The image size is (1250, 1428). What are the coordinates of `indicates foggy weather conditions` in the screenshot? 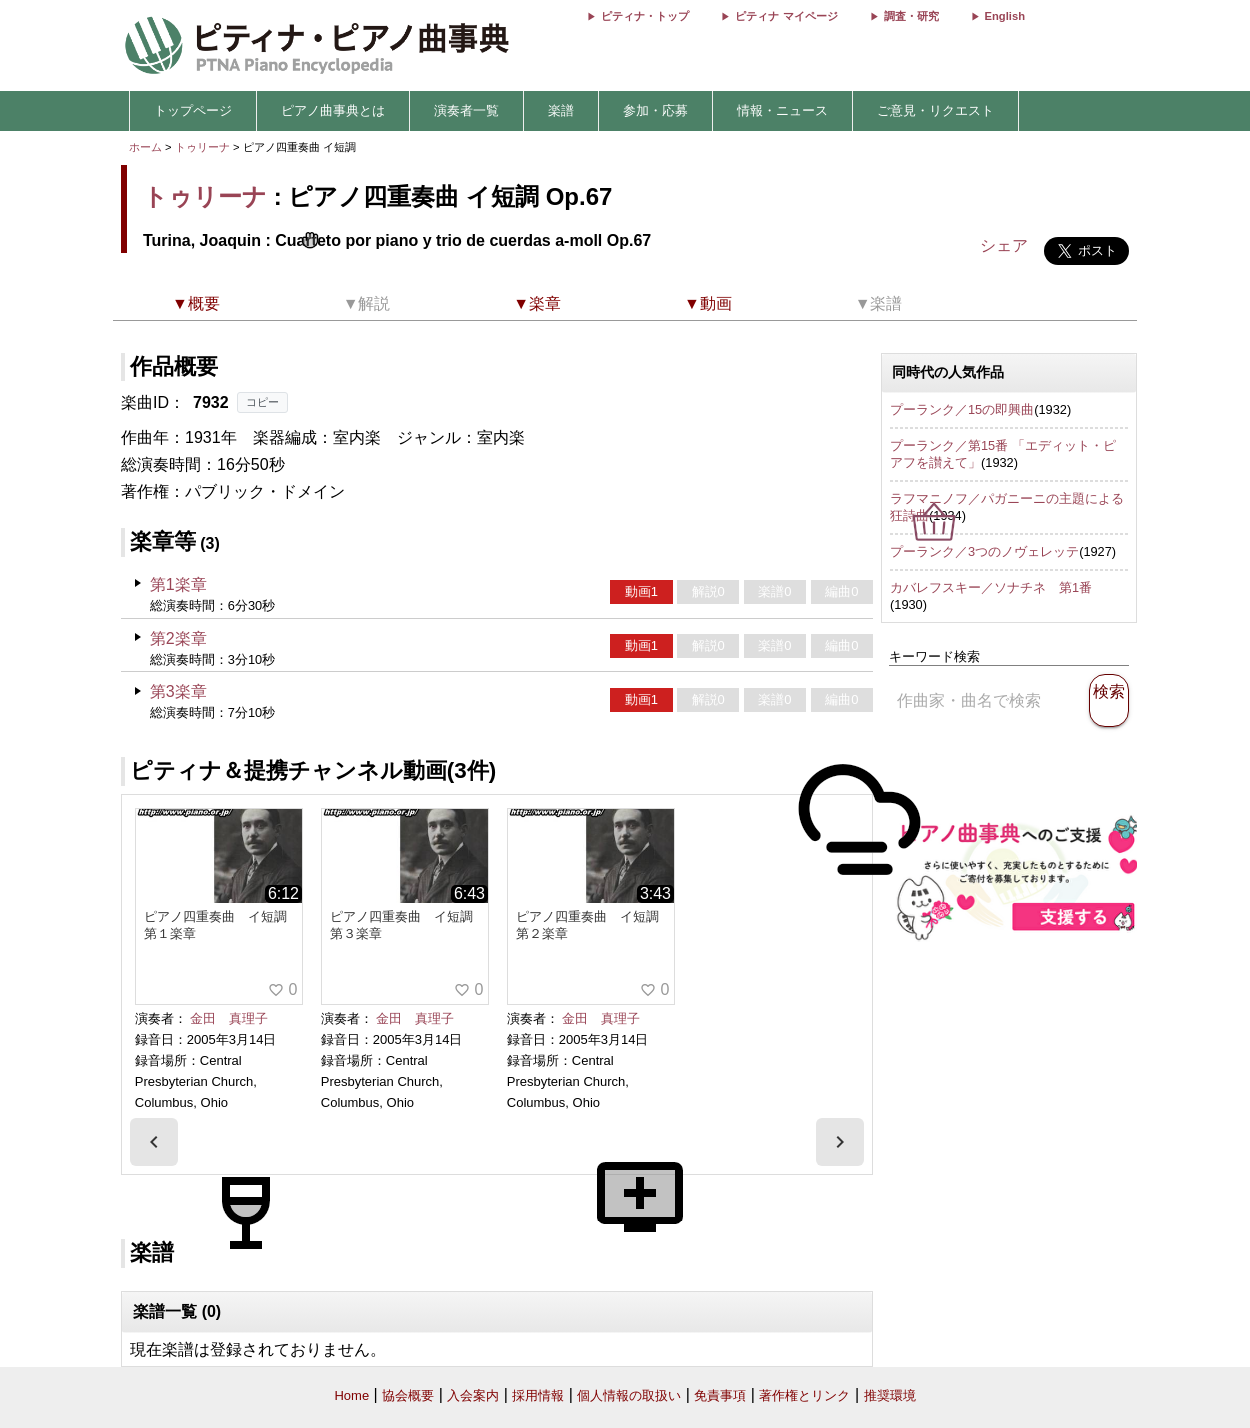 It's located at (859, 819).